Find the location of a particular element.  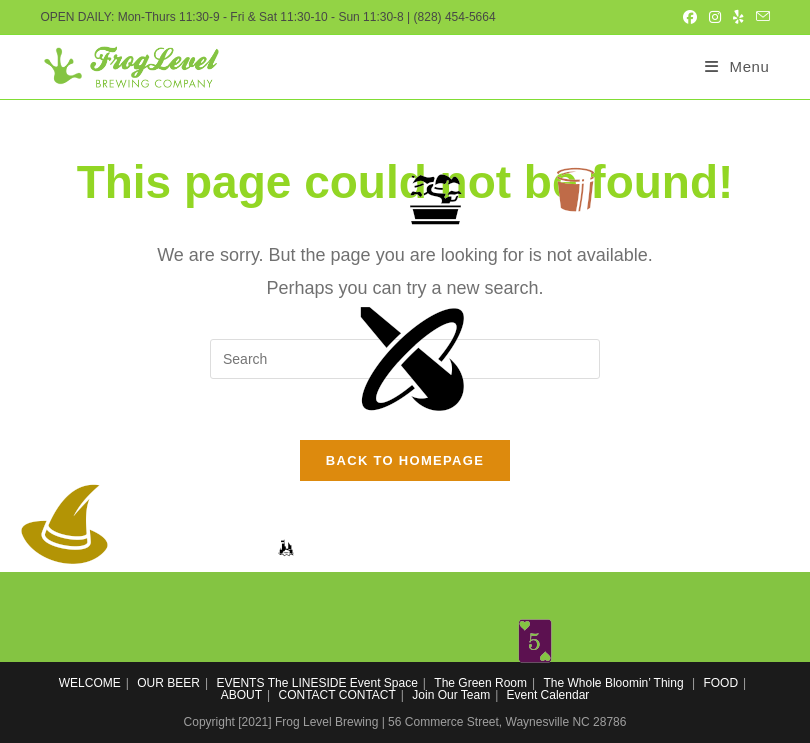

metal bucket item in game inventory is located at coordinates (575, 182).